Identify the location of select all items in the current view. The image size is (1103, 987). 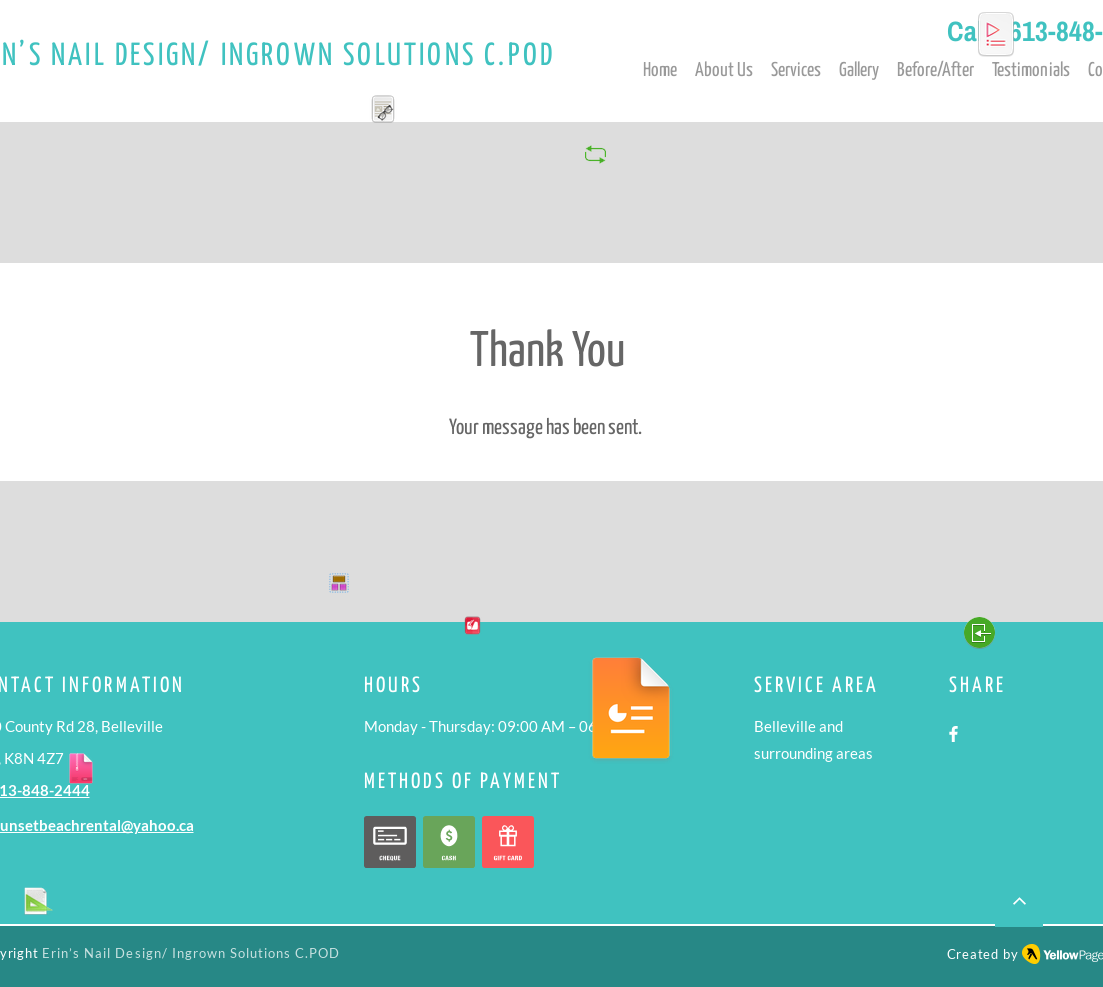
(339, 583).